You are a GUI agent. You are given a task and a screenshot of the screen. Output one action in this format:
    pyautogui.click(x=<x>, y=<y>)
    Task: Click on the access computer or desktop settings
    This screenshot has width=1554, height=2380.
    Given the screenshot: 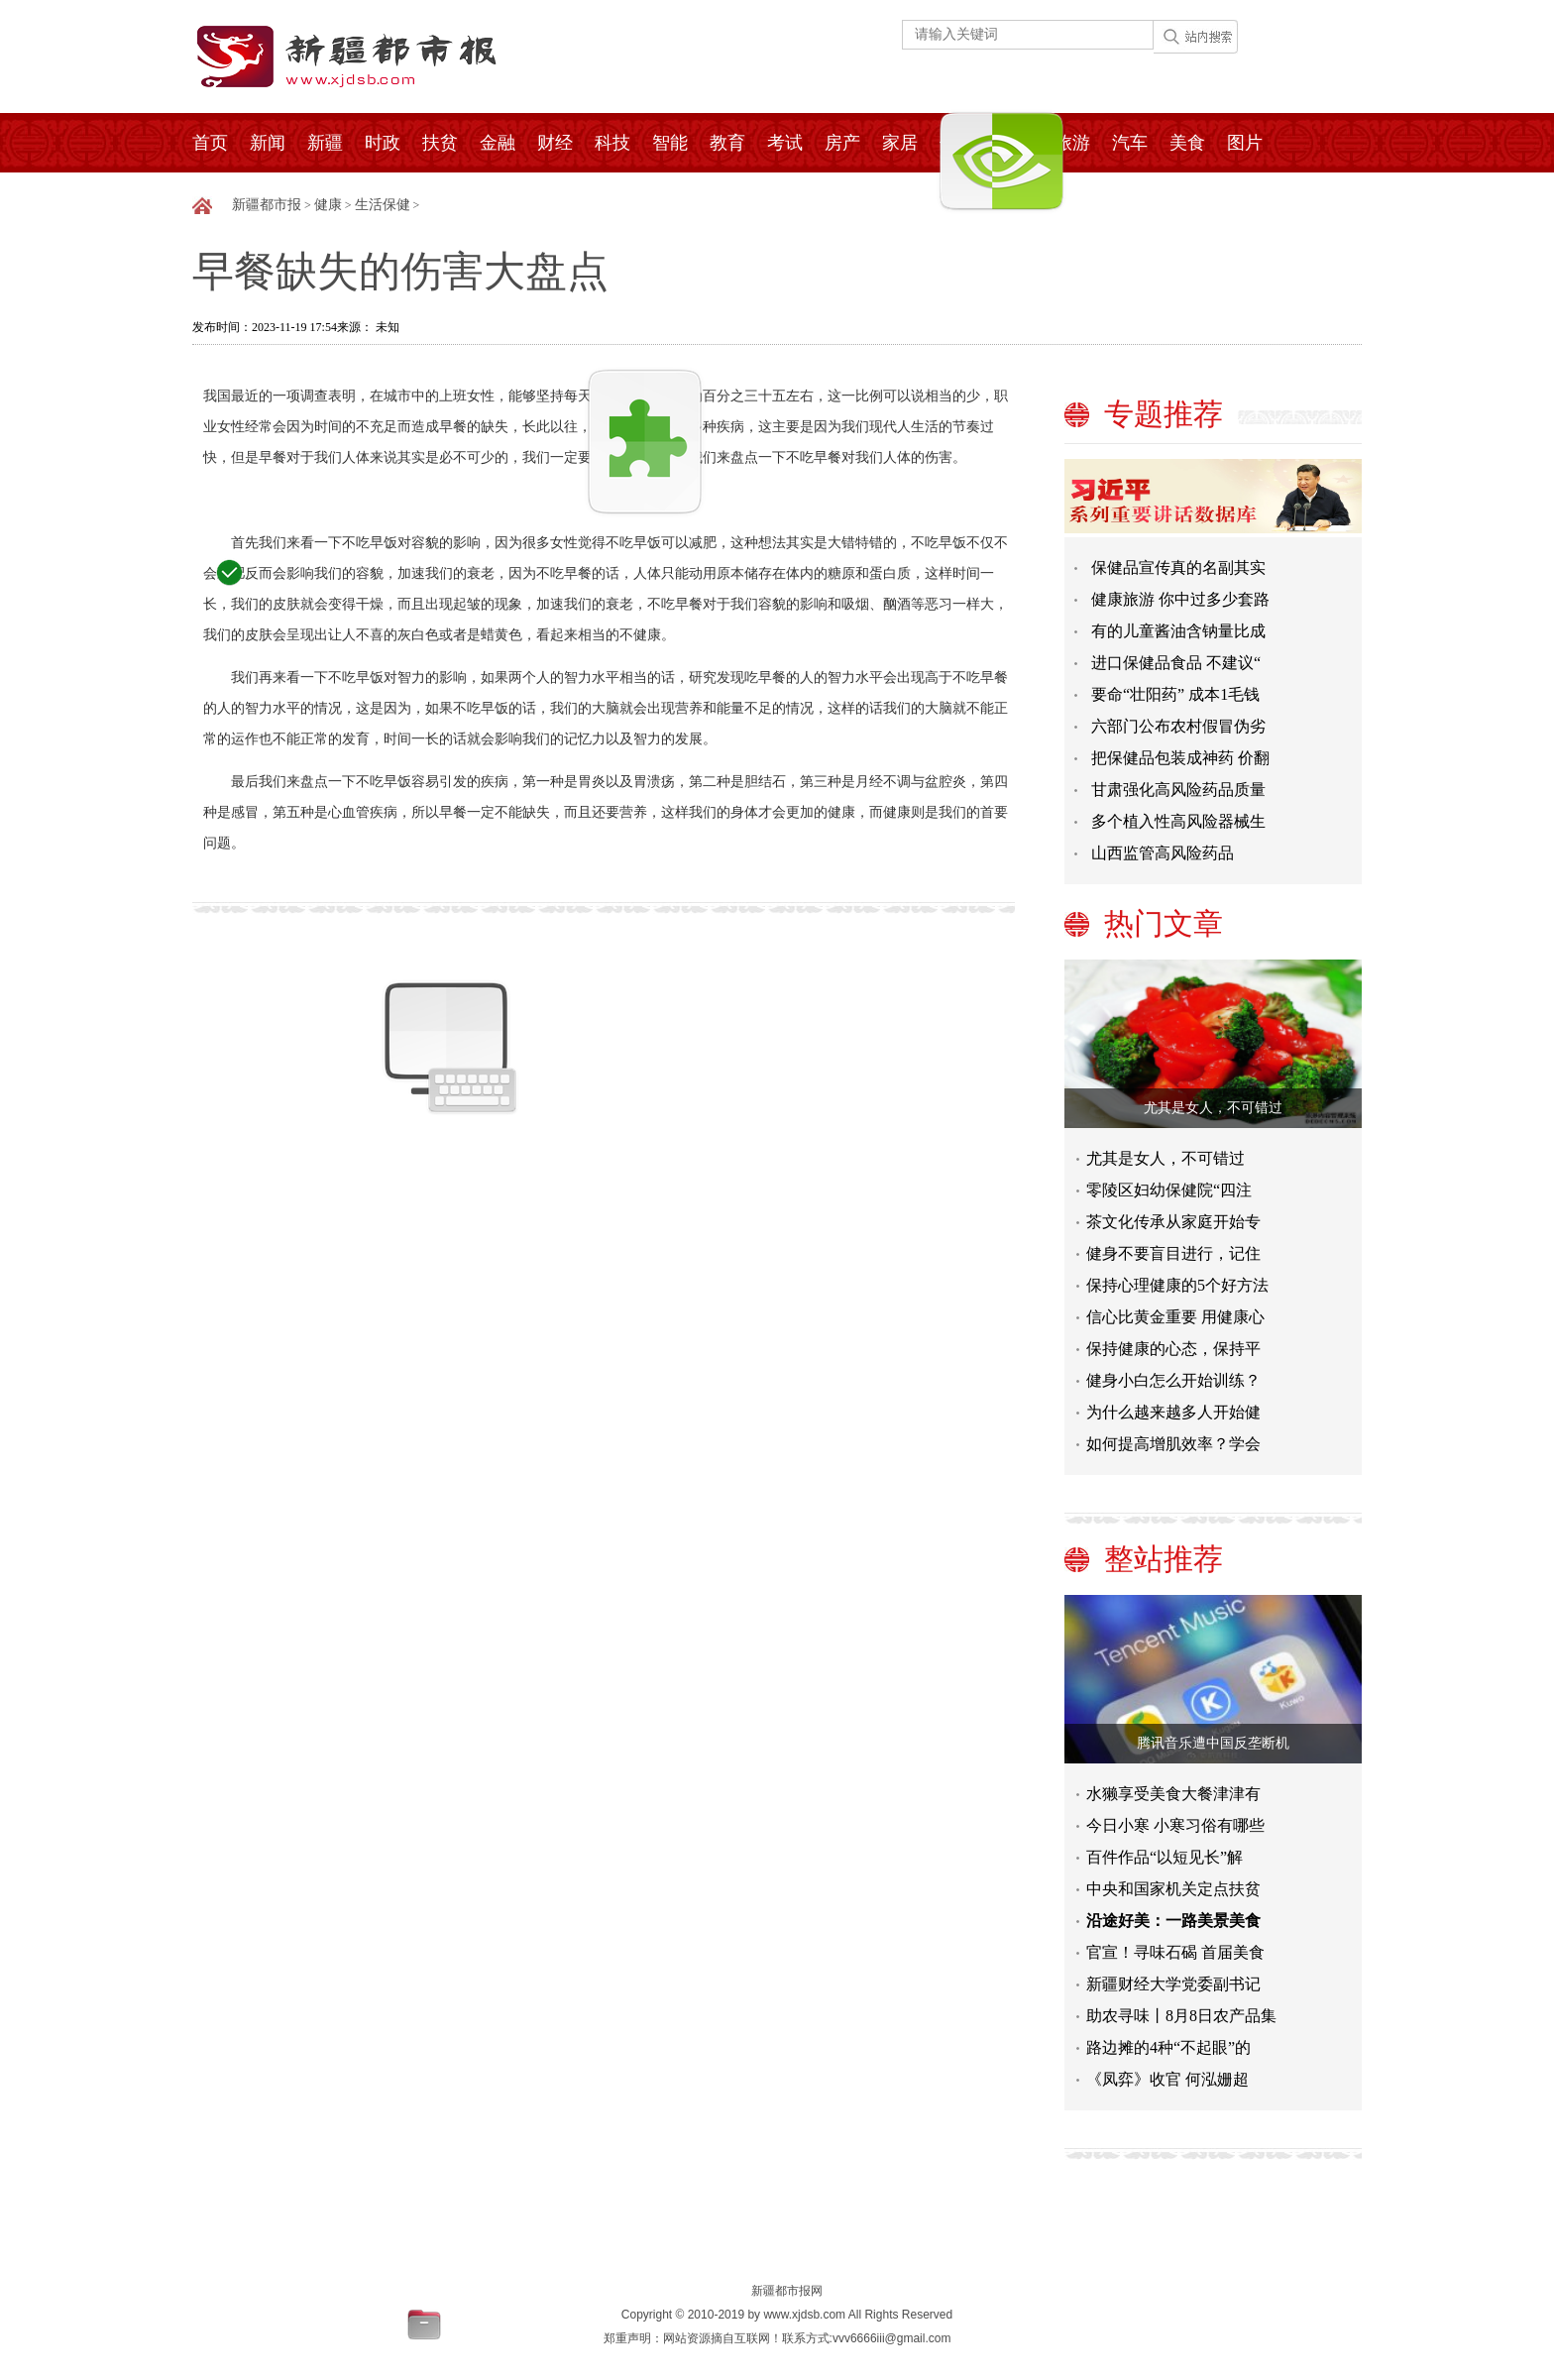 What is the action you would take?
    pyautogui.click(x=450, y=1046)
    